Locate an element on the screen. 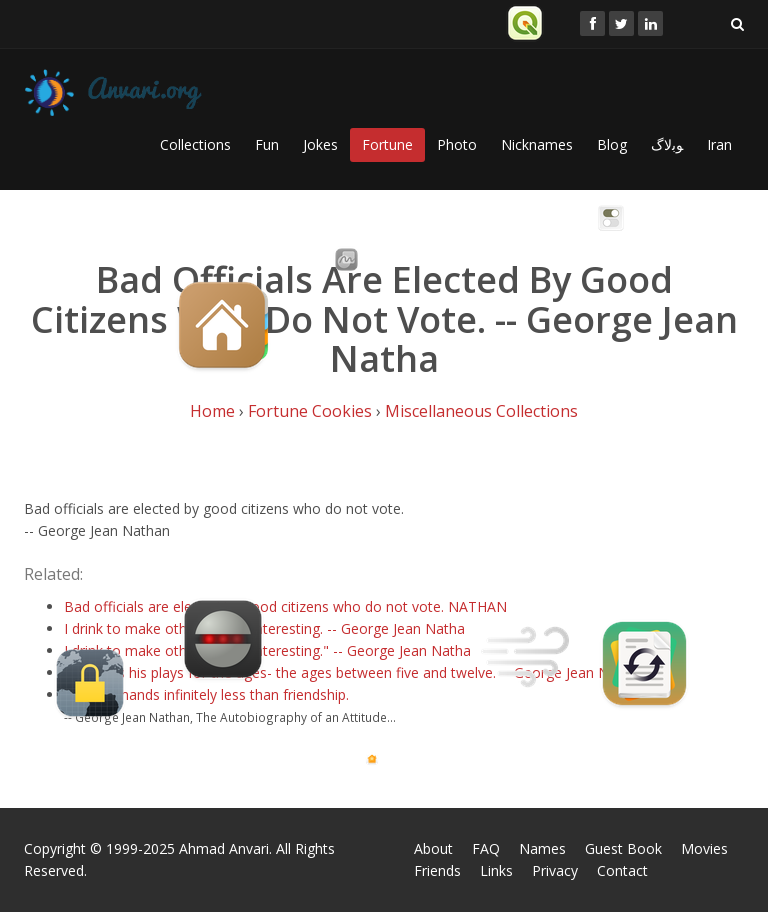 This screenshot has height=912, width=768. open homebank personal finance app is located at coordinates (222, 325).